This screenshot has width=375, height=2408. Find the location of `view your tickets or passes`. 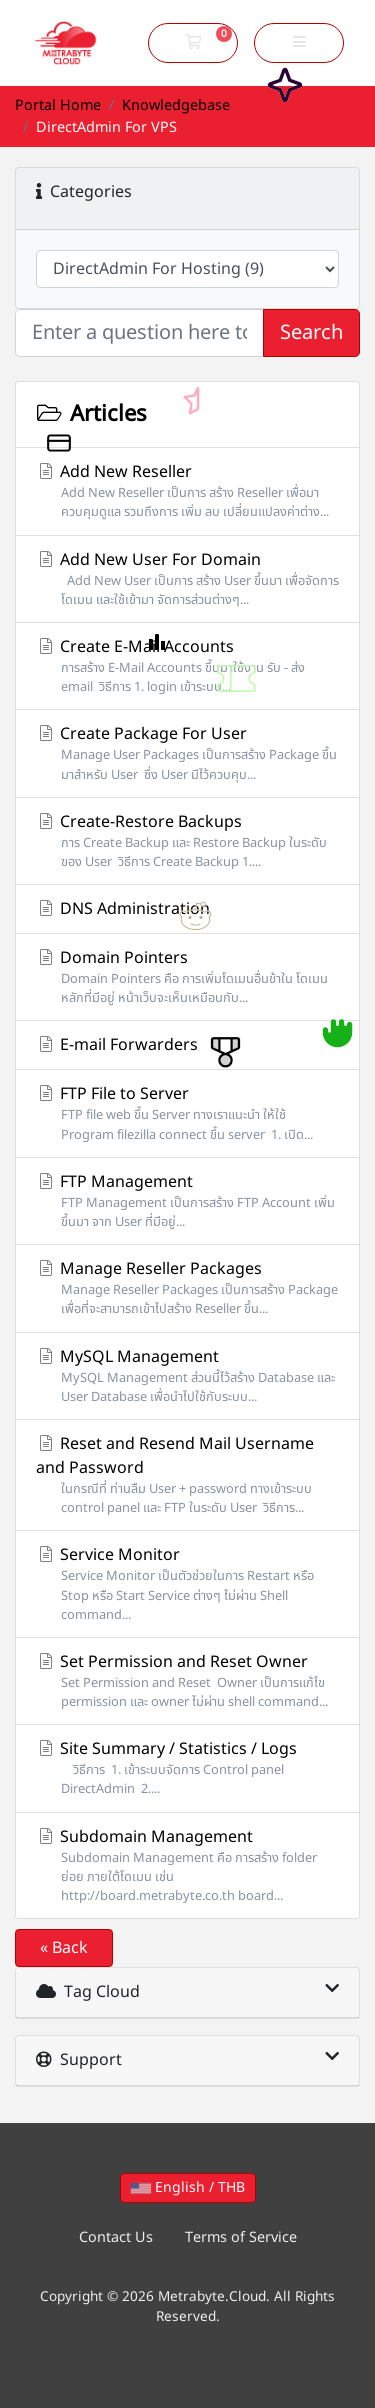

view your tickets or passes is located at coordinates (236, 678).